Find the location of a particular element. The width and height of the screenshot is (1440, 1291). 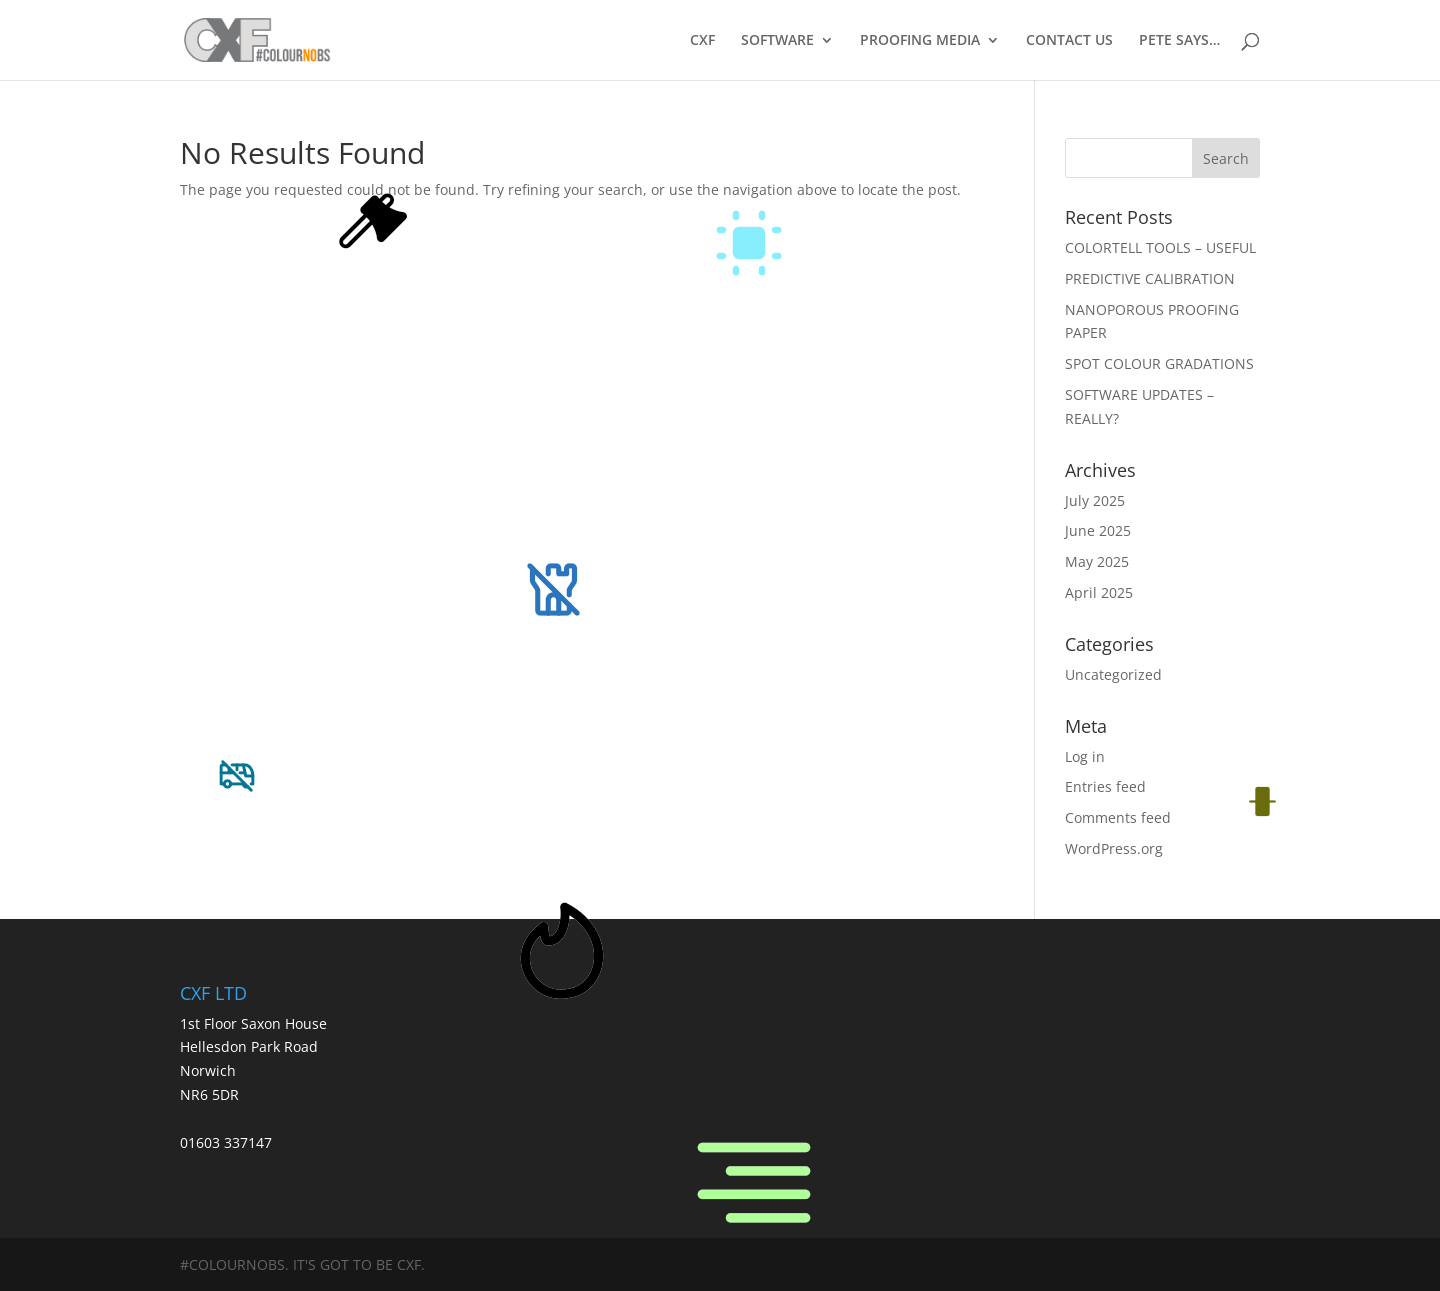

bus service unavailable or cancelled is located at coordinates (237, 776).